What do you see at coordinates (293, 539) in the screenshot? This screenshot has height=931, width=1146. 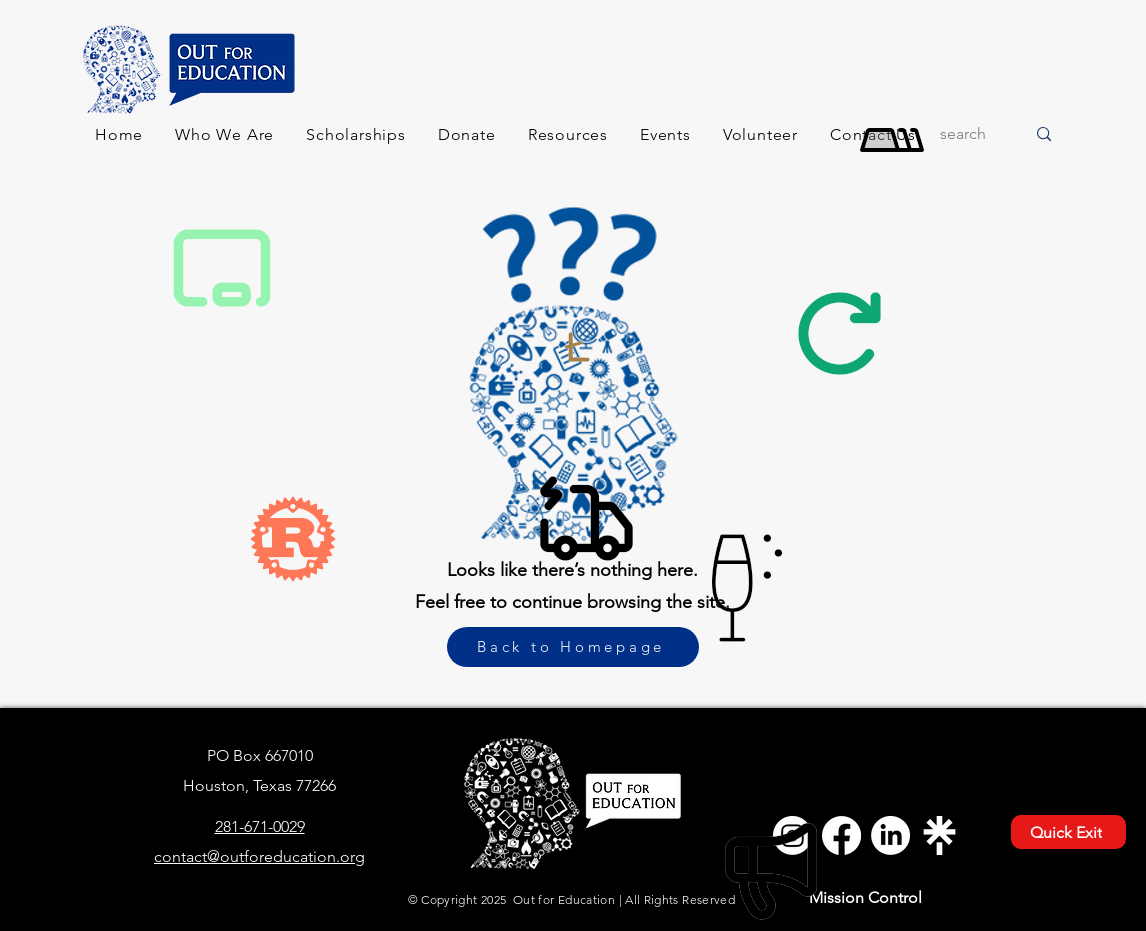 I see `rust programming language logo` at bounding box center [293, 539].